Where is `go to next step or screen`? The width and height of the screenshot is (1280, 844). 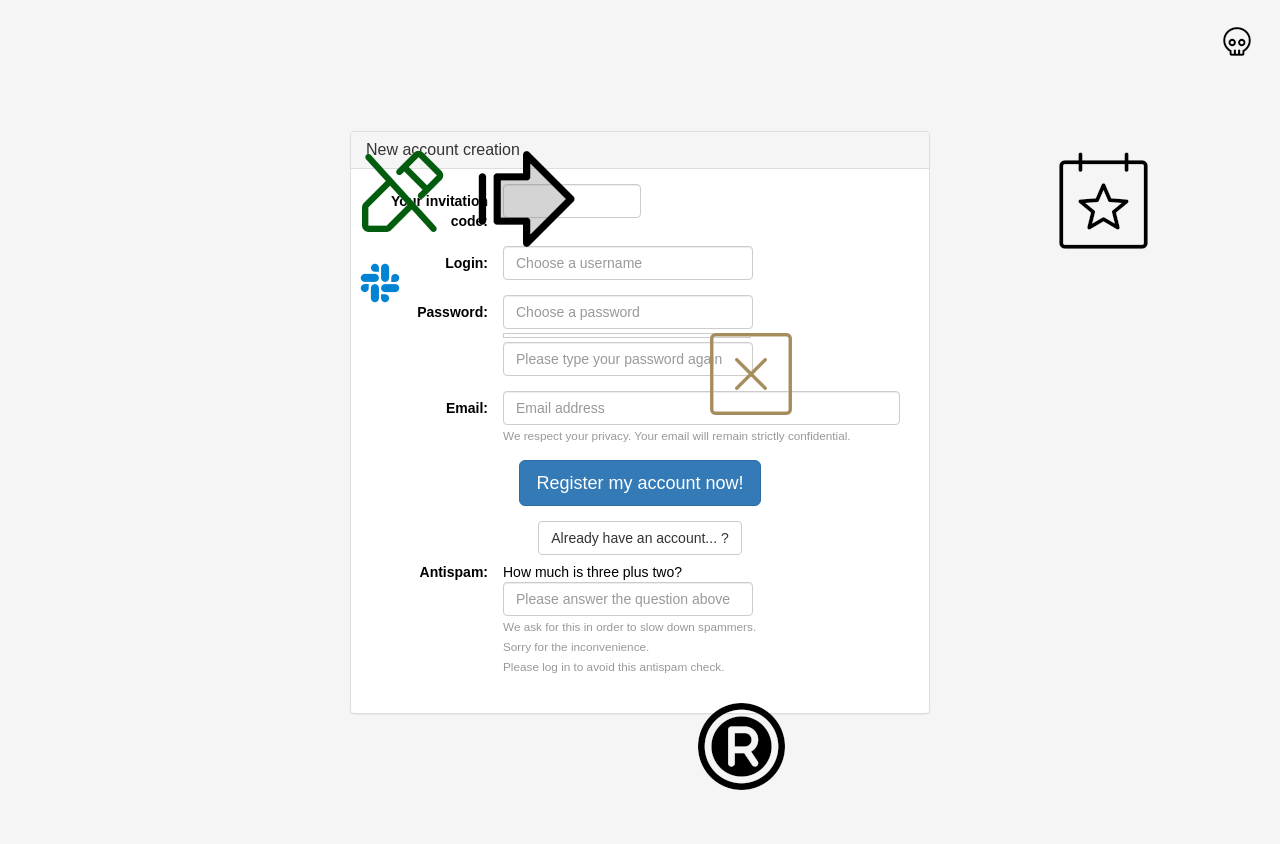
go to next step or screen is located at coordinates (523, 199).